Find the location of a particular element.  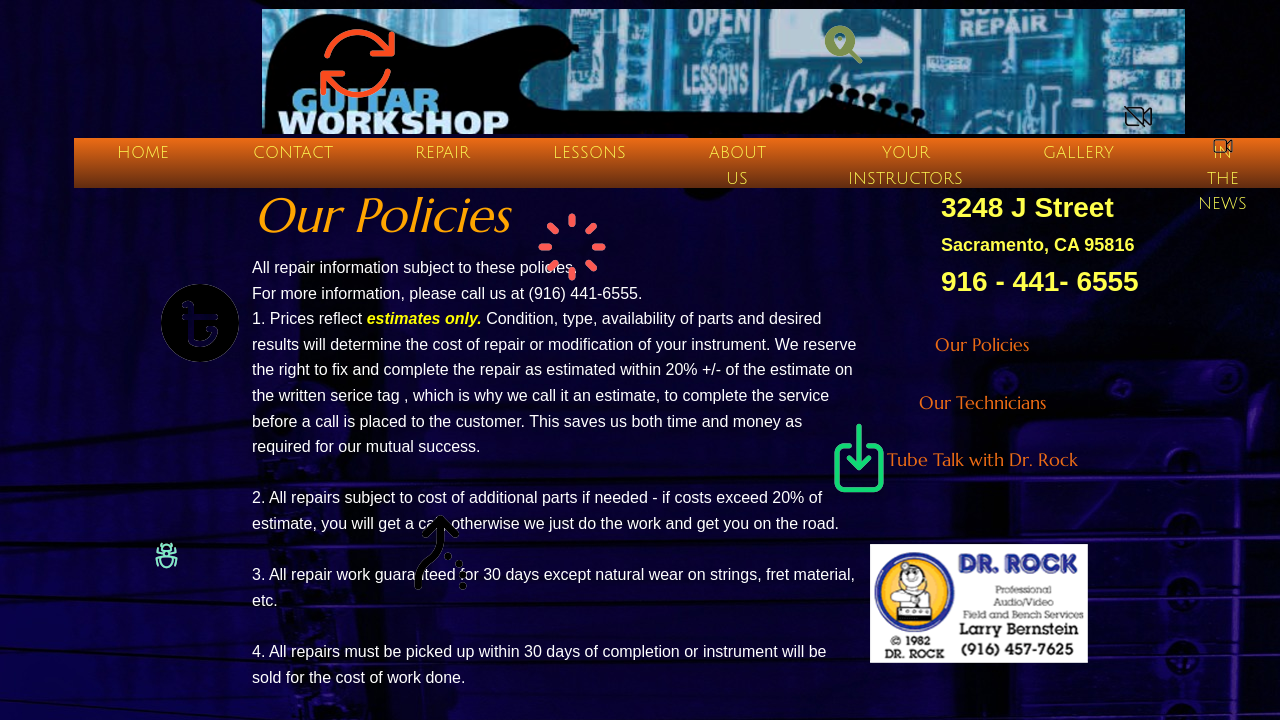

search for a location is located at coordinates (843, 44).